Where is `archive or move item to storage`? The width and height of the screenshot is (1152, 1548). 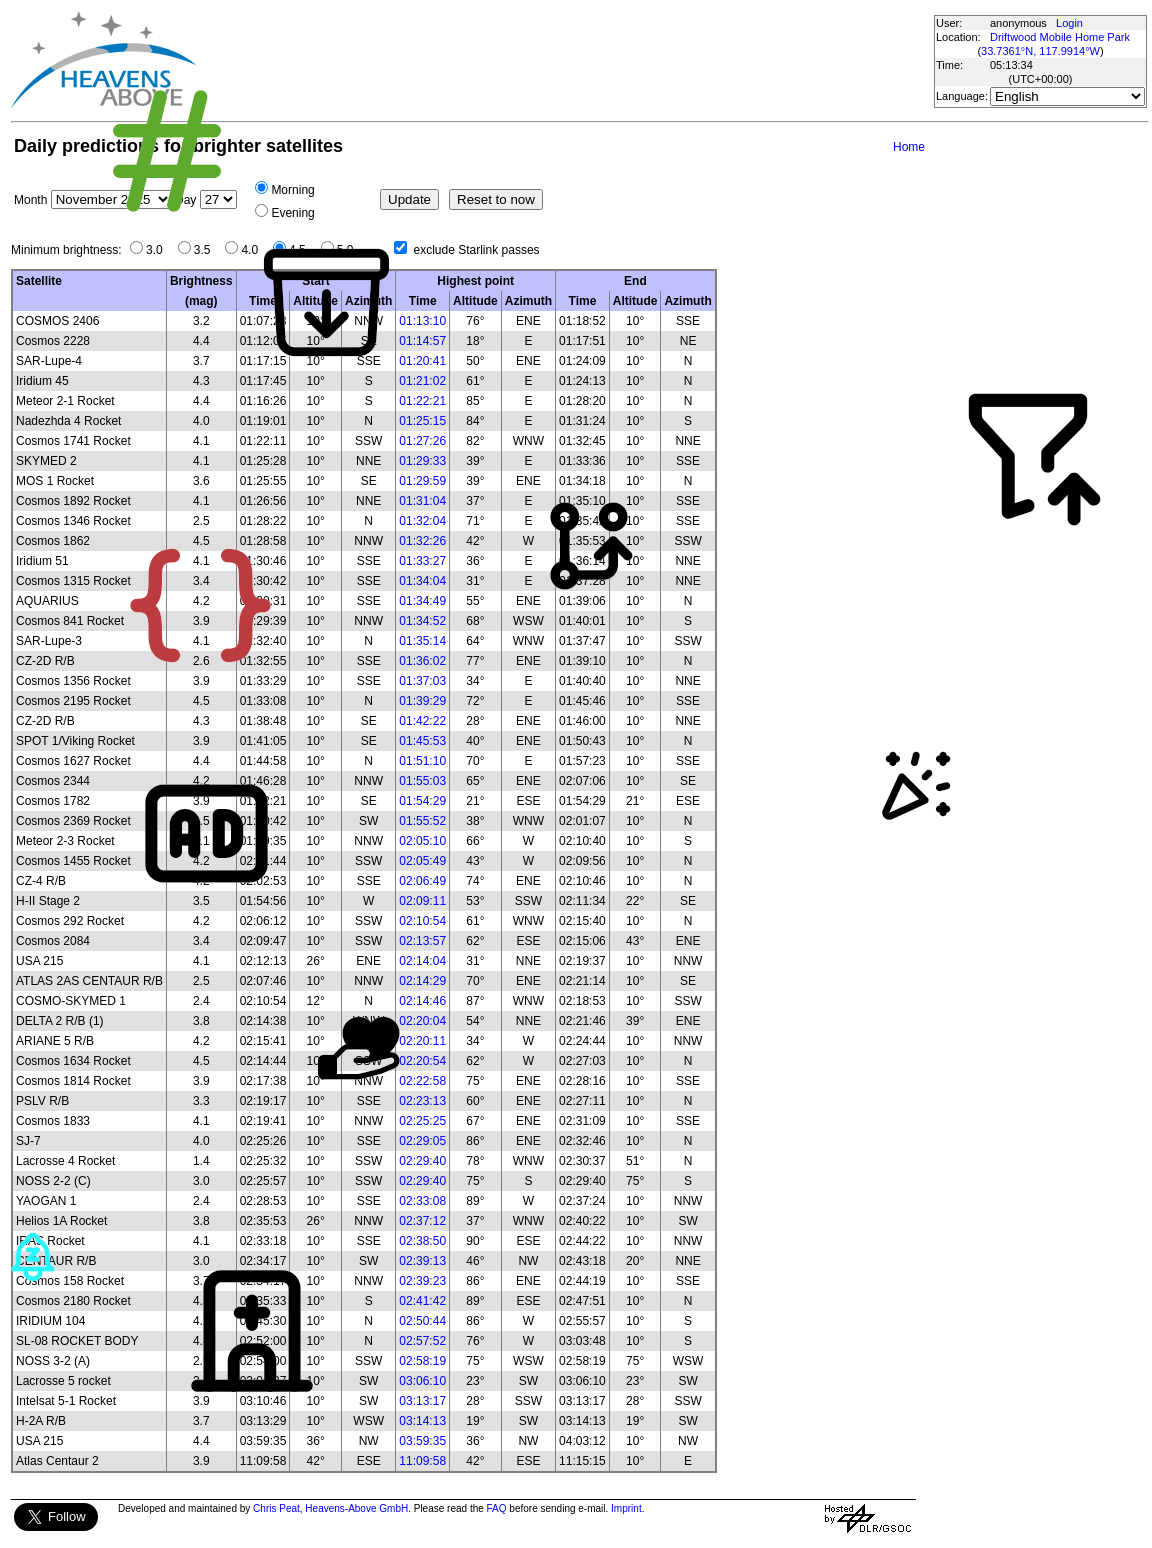 archive or move item to storage is located at coordinates (326, 302).